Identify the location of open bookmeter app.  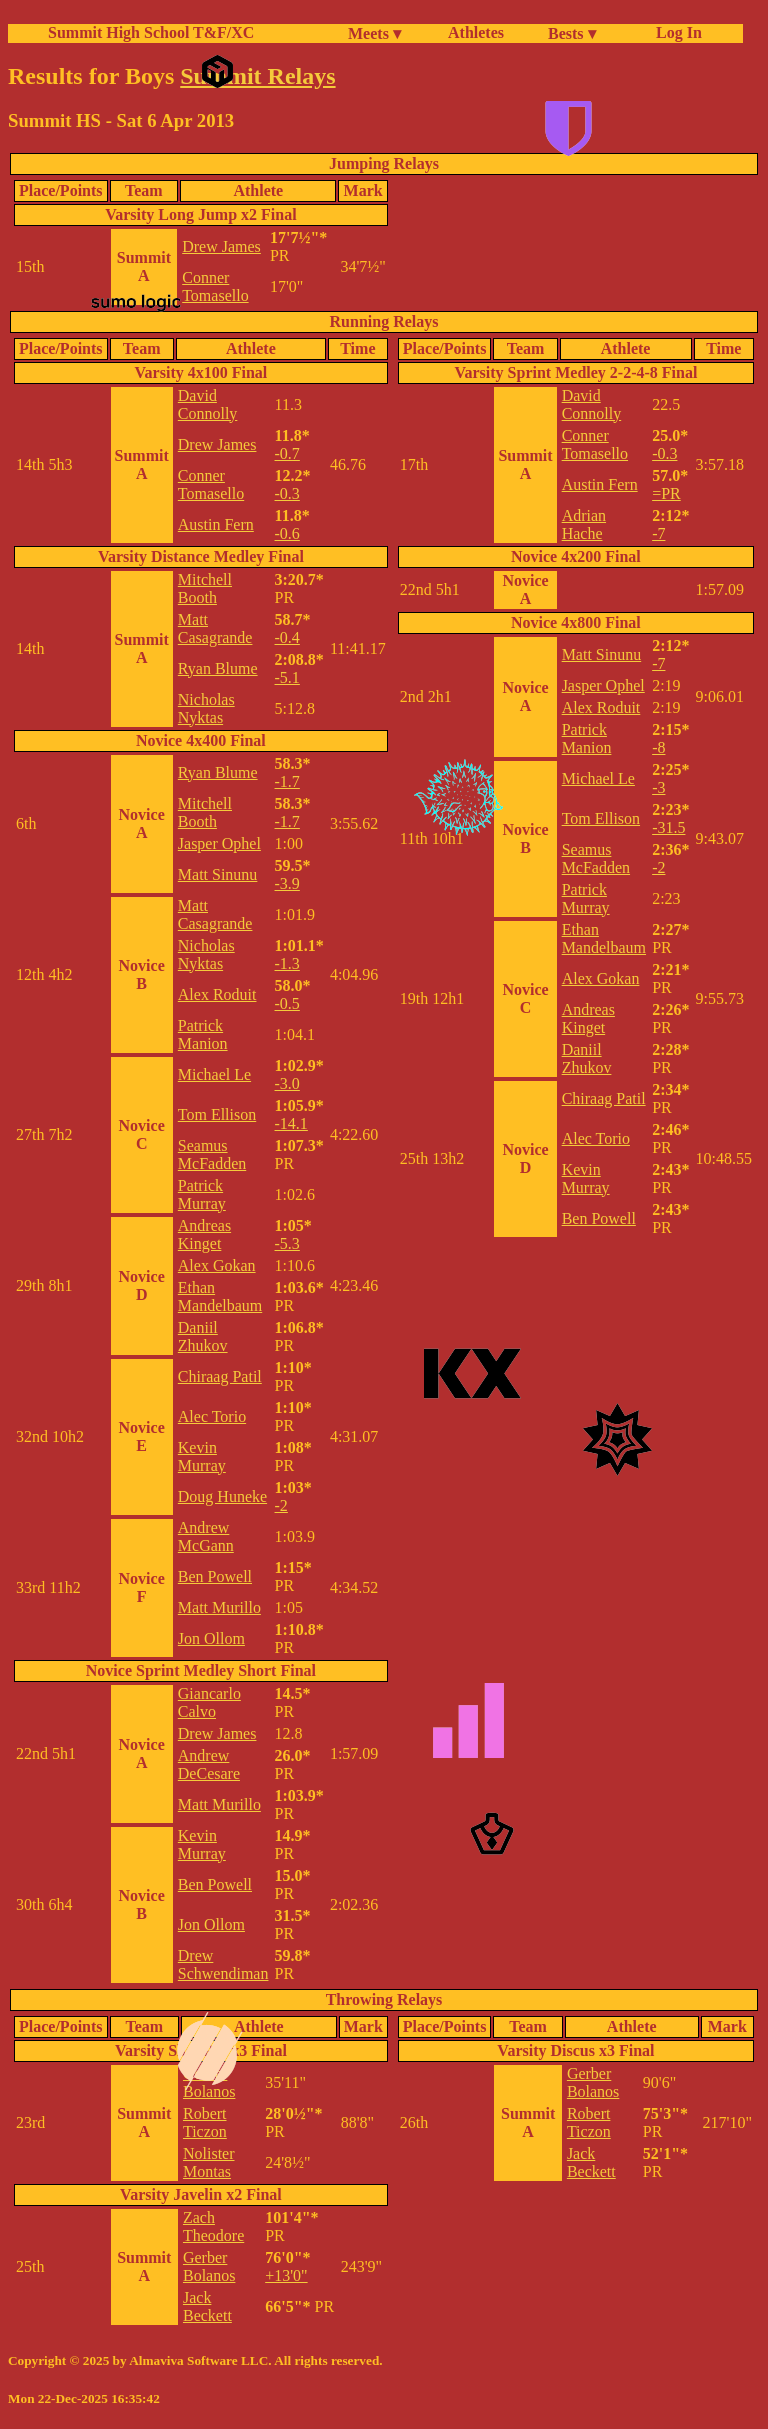
(468, 1720).